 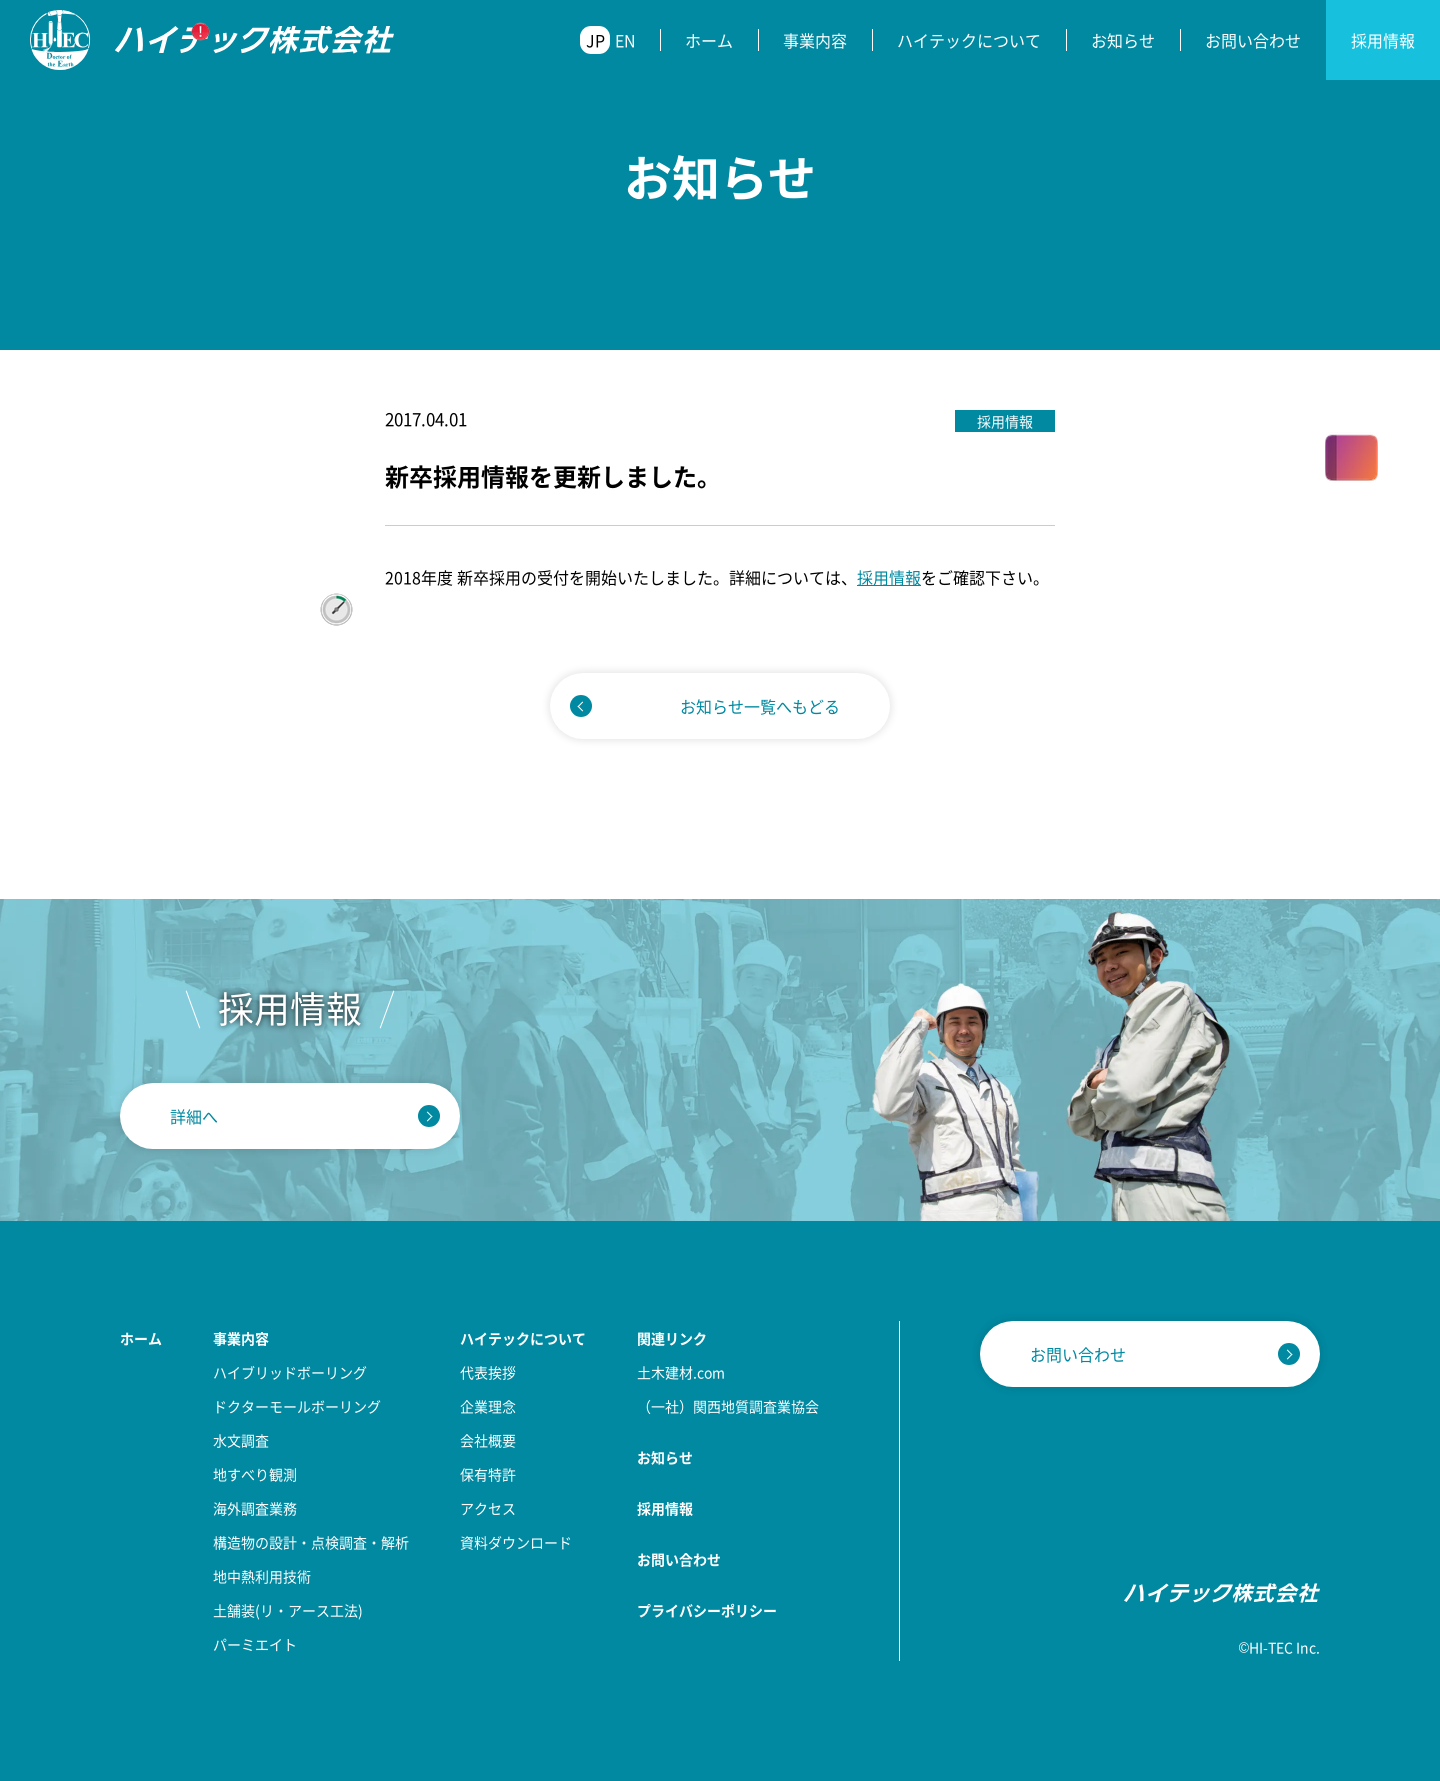 I want to click on open sysprof system profiler, so click(x=336, y=609).